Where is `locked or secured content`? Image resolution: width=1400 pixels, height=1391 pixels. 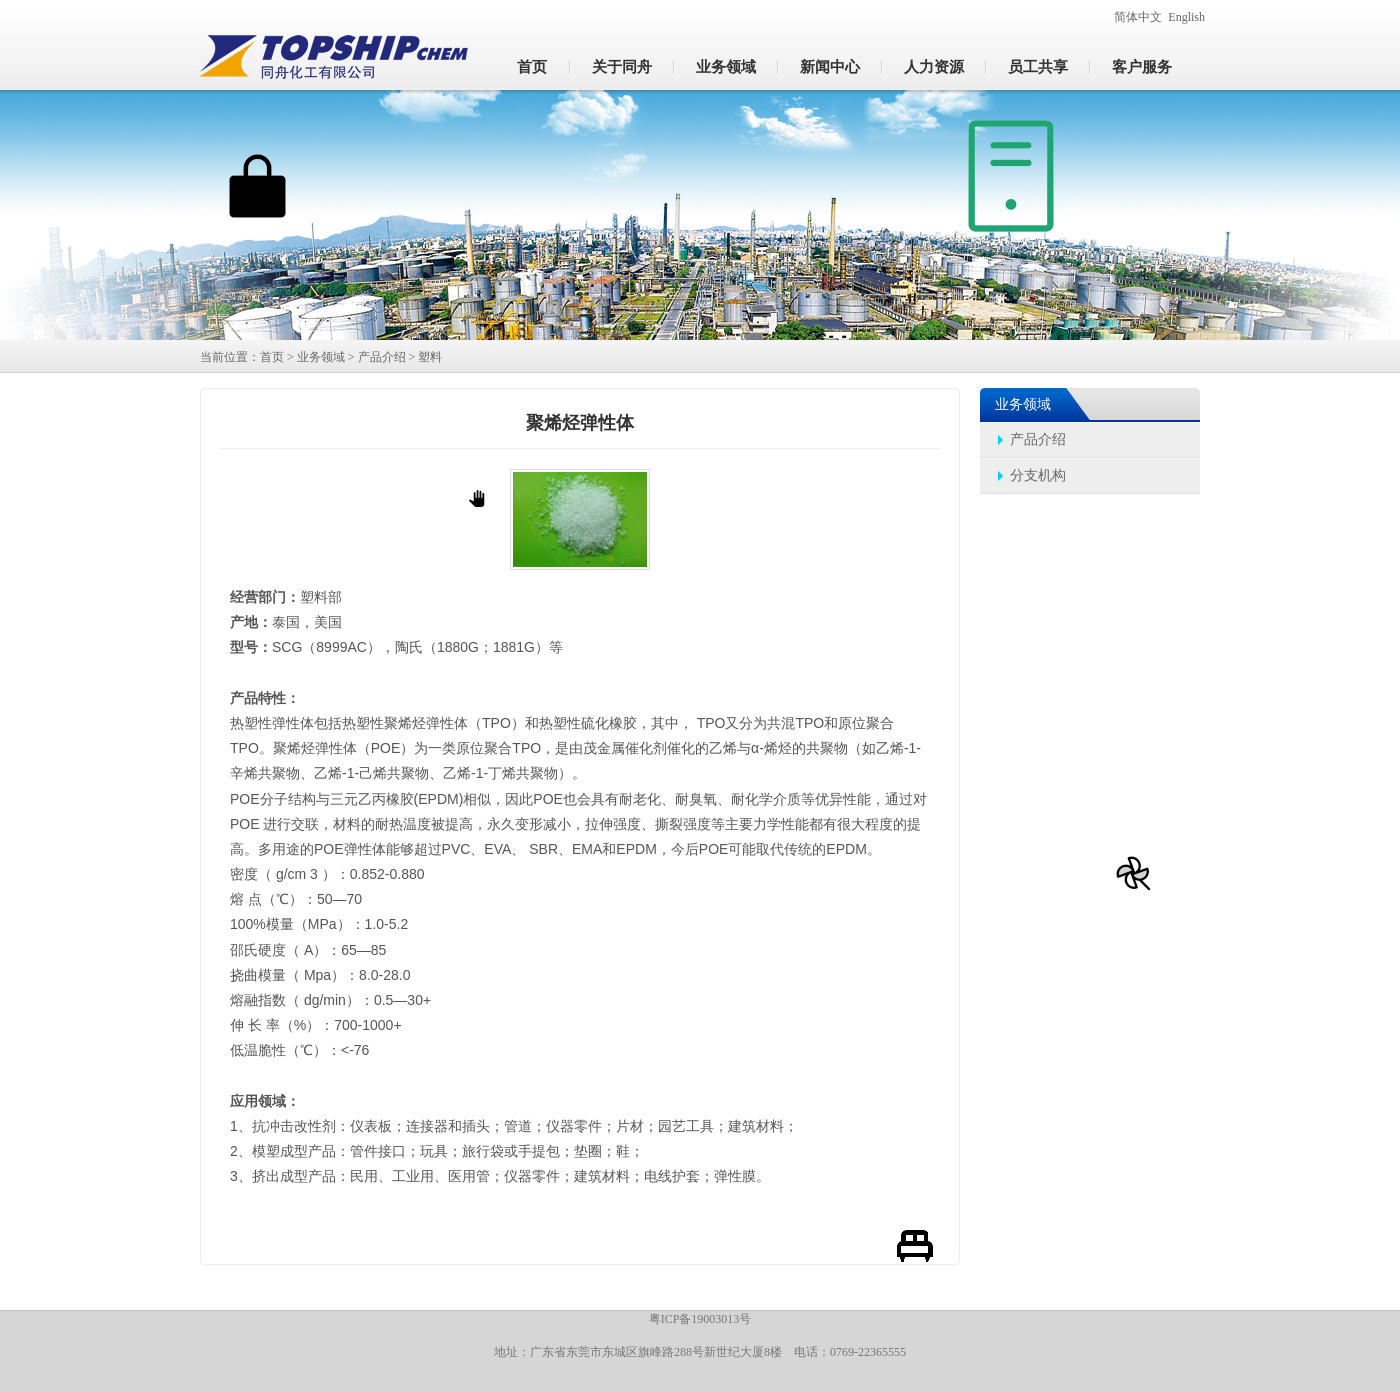 locked or secured content is located at coordinates (257, 189).